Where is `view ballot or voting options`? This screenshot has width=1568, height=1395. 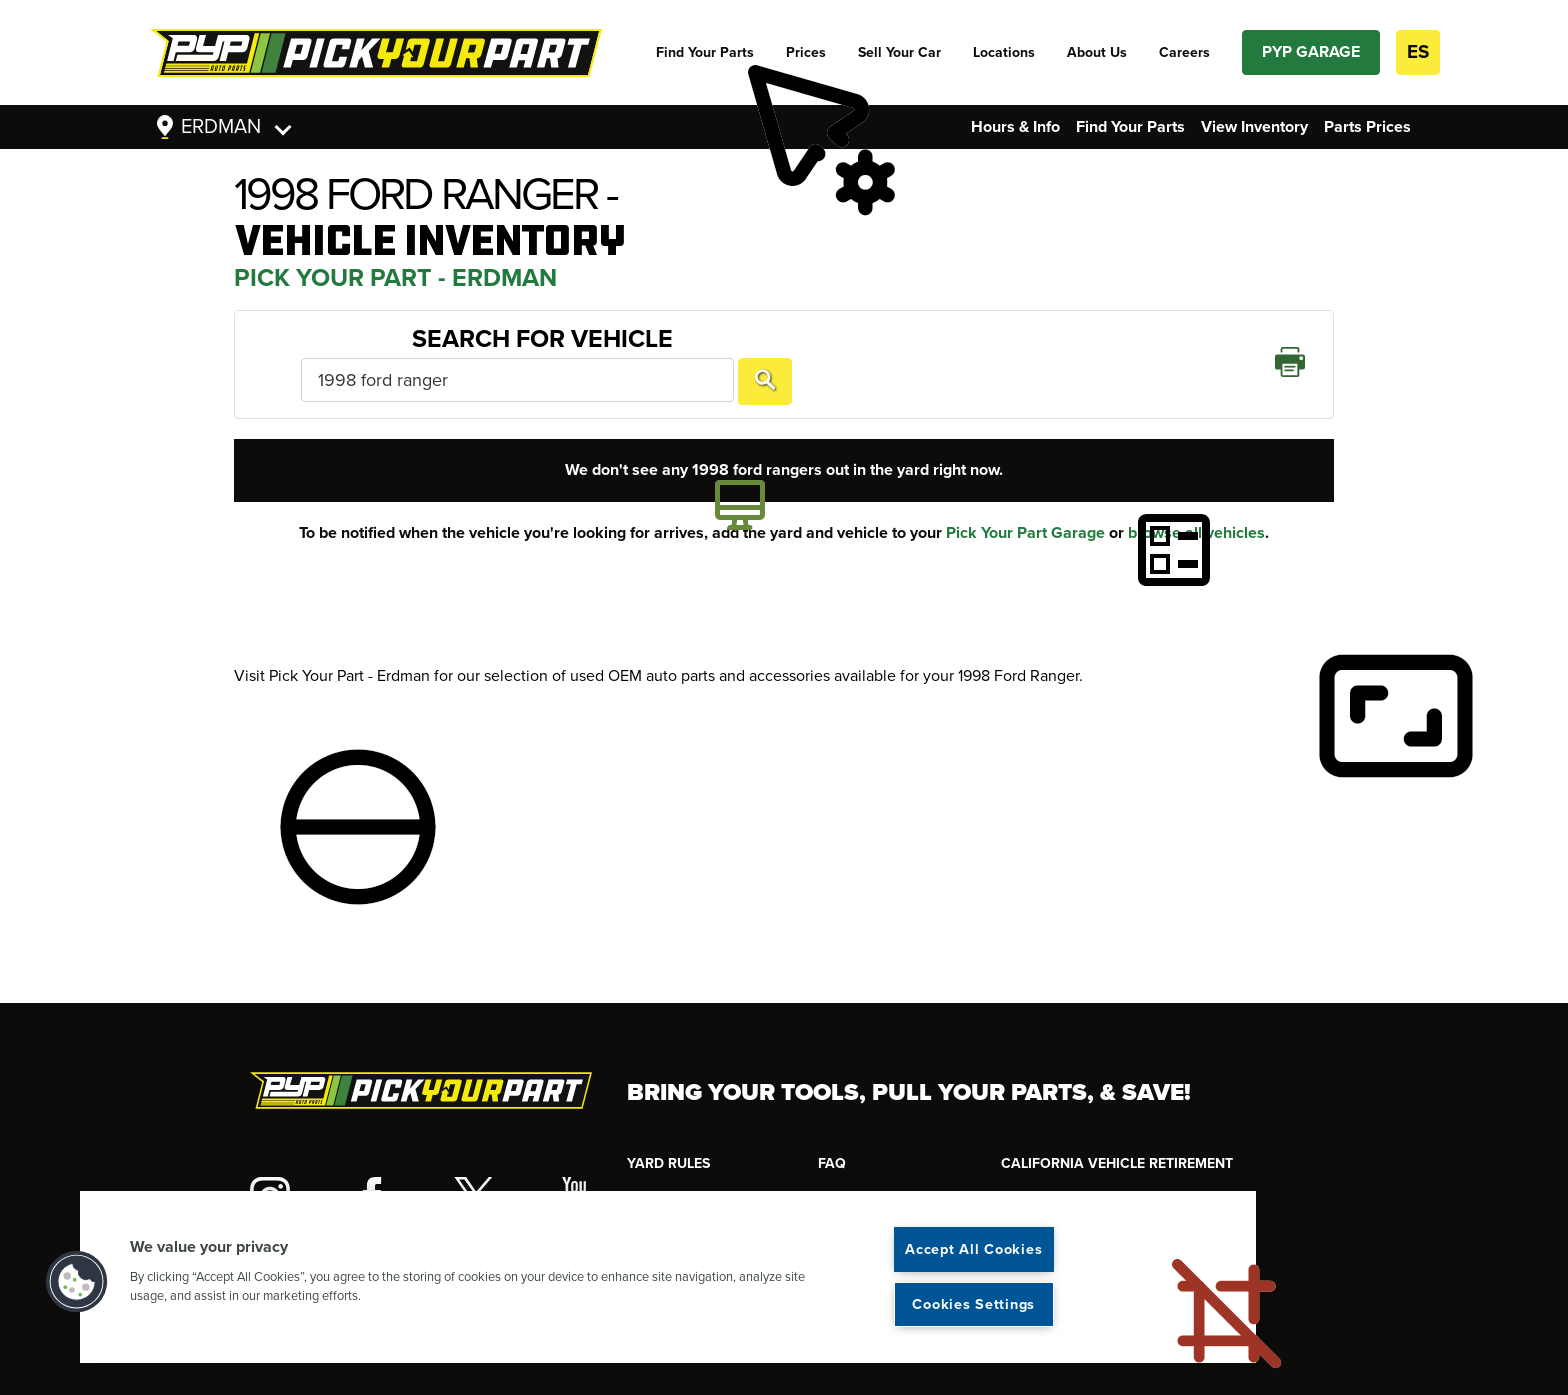
view ballot or voting options is located at coordinates (1174, 550).